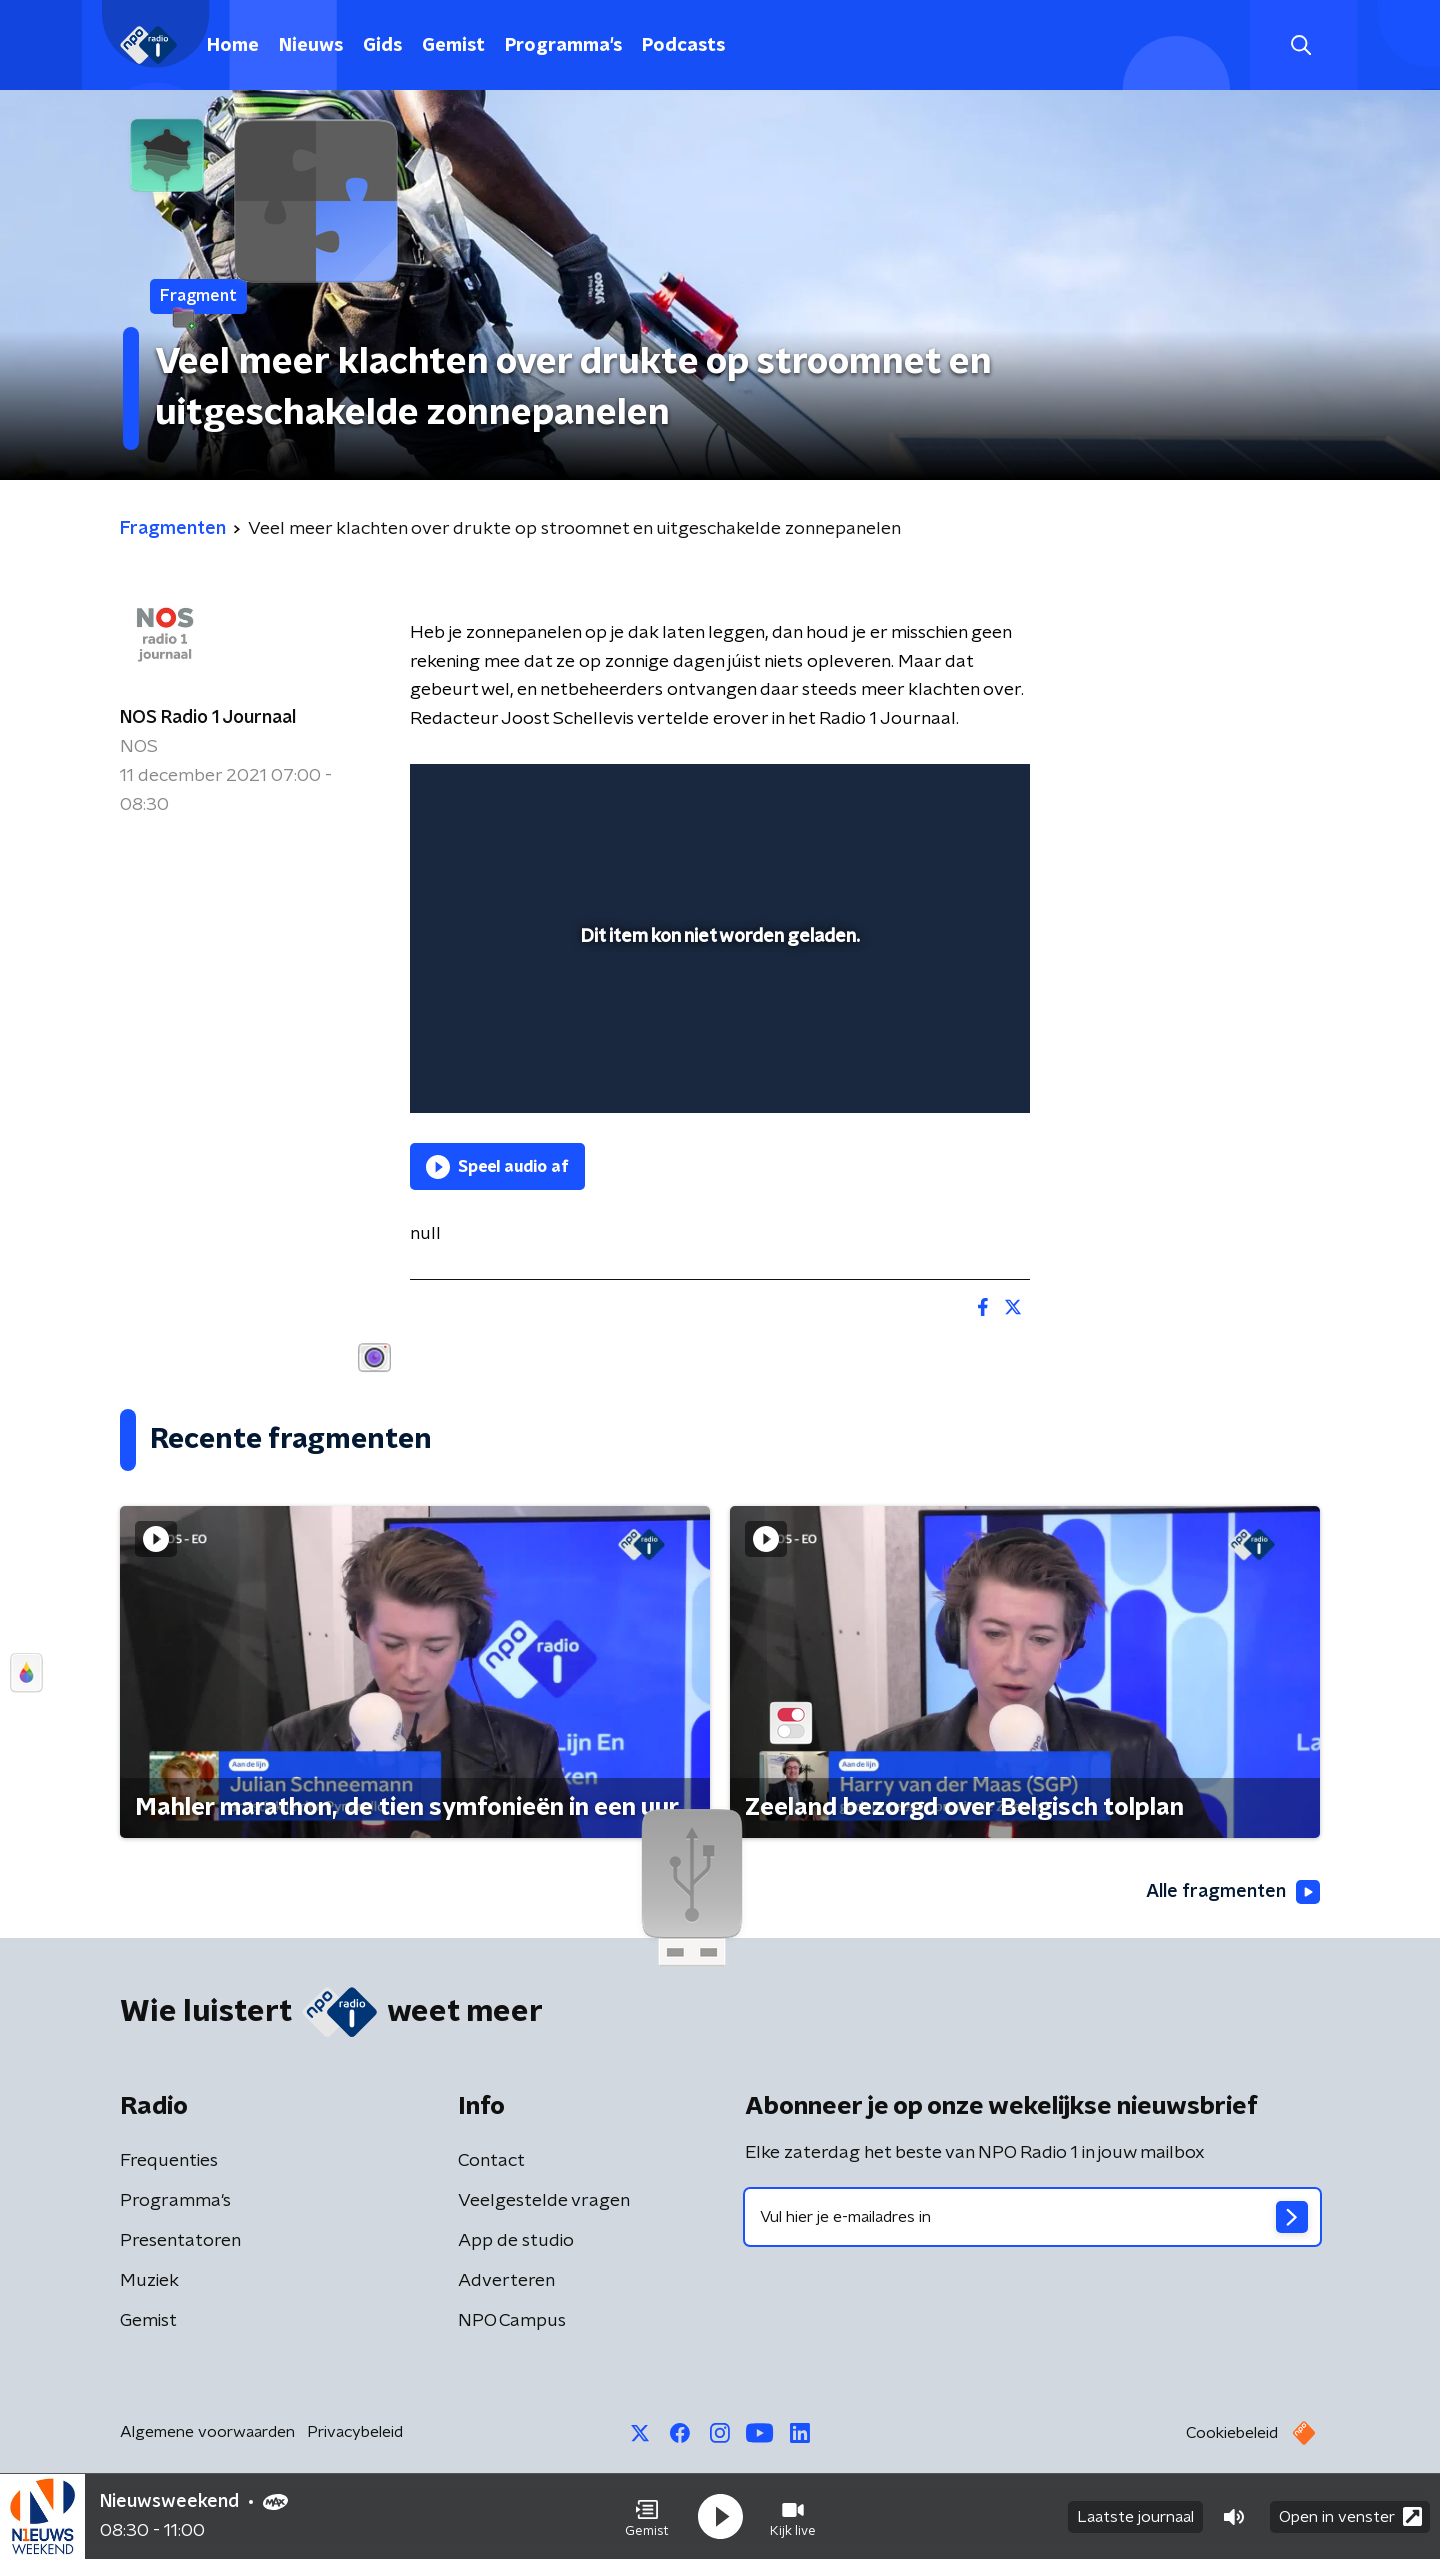  What do you see at coordinates (692, 1887) in the screenshot?
I see `access connected USB storage device` at bounding box center [692, 1887].